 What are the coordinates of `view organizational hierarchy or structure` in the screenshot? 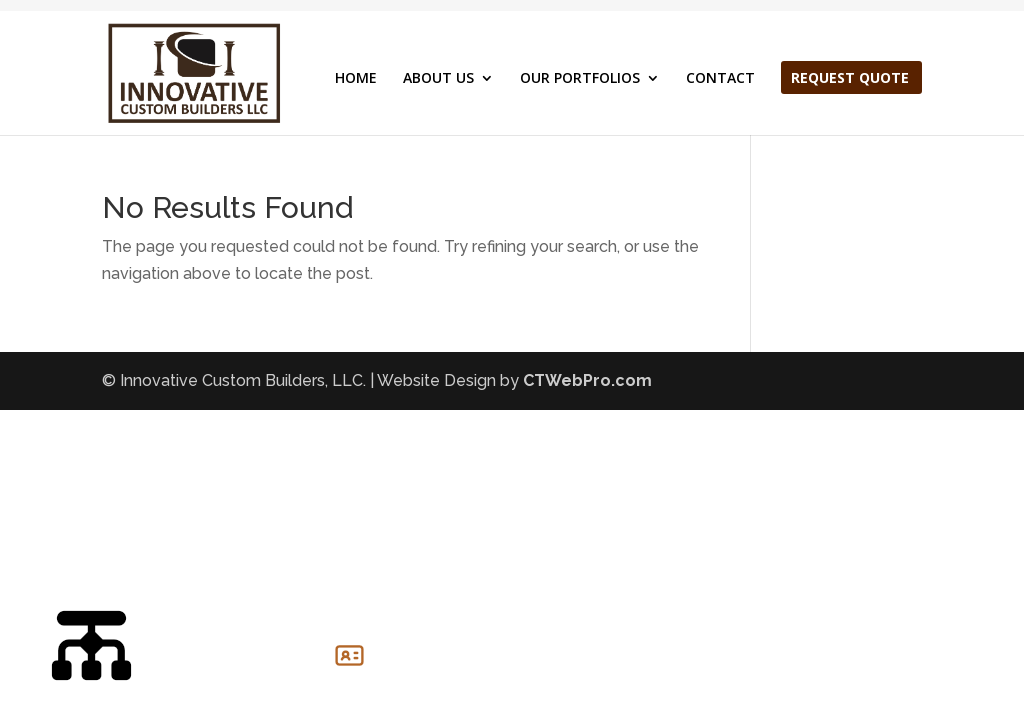 It's located at (91, 645).